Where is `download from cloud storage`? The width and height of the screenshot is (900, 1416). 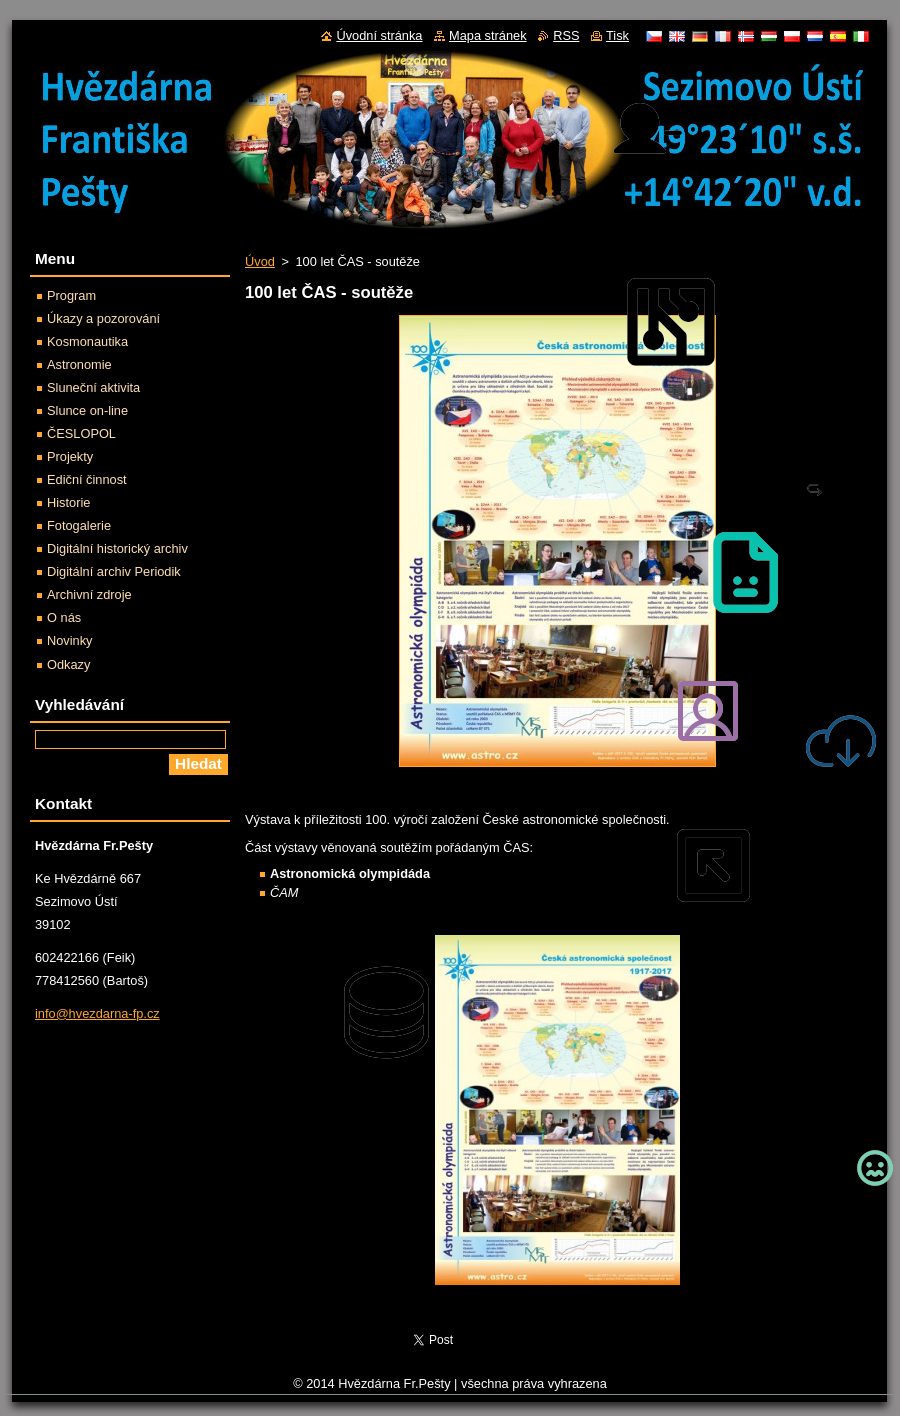
download from cloud storage is located at coordinates (841, 741).